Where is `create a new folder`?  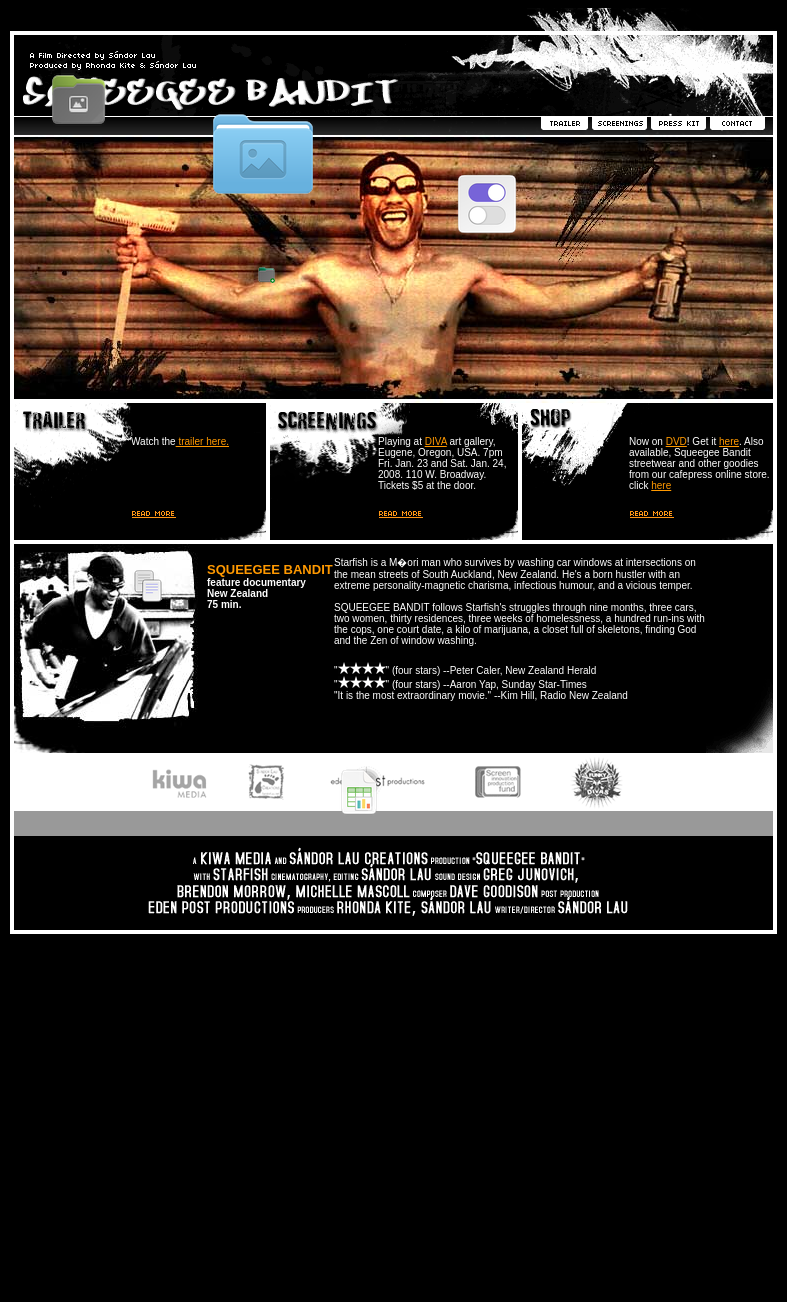 create a new folder is located at coordinates (266, 274).